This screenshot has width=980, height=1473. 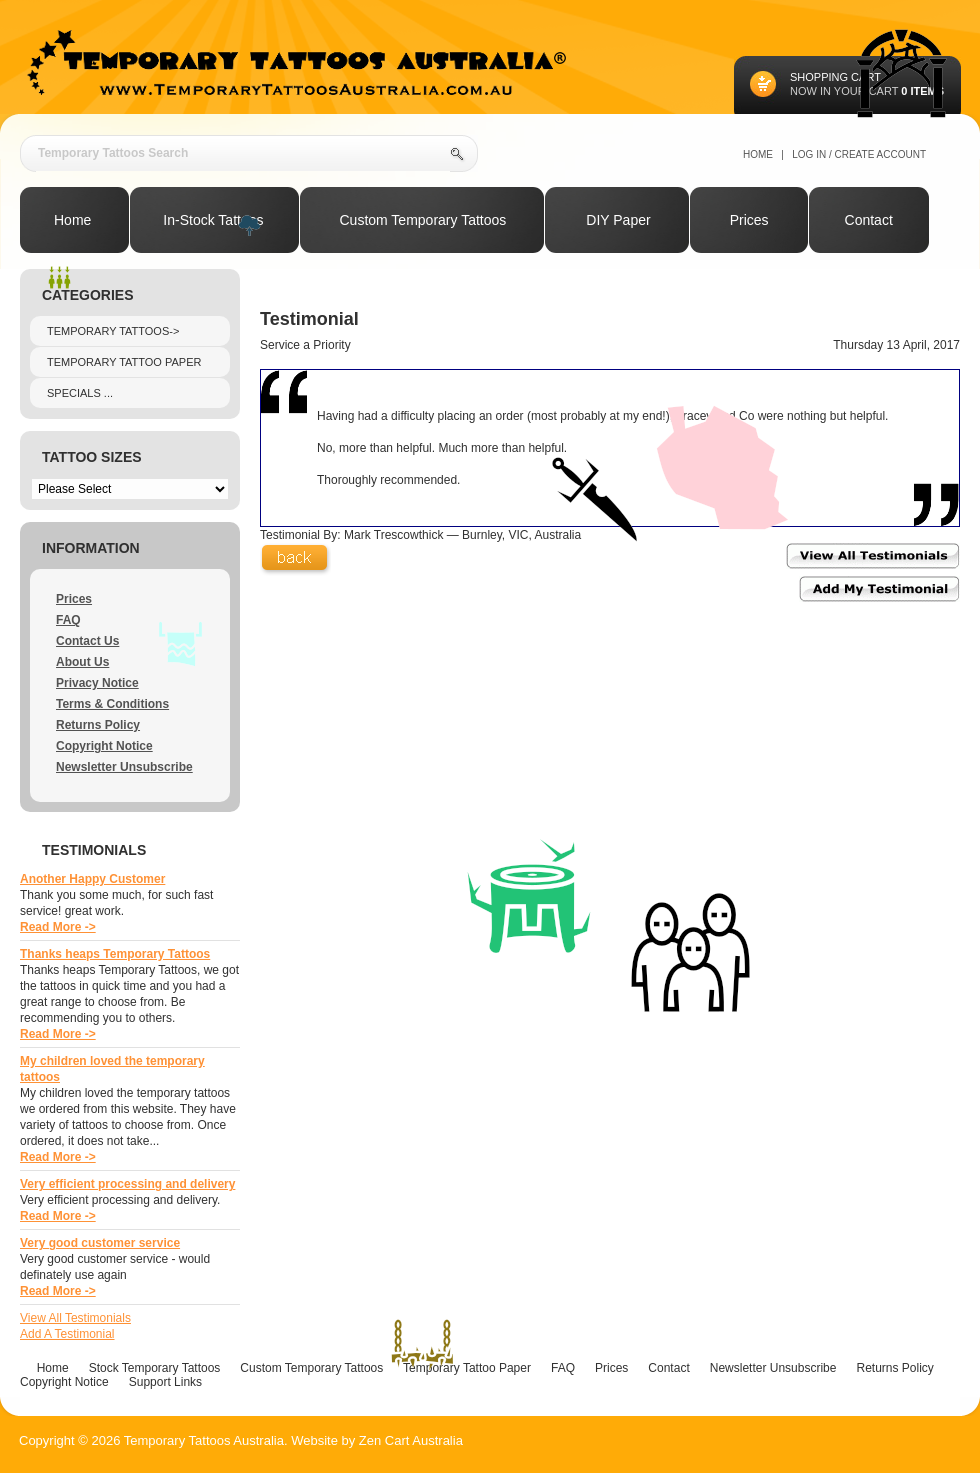 I want to click on enter a dungeon or underground area, so click(x=901, y=73).